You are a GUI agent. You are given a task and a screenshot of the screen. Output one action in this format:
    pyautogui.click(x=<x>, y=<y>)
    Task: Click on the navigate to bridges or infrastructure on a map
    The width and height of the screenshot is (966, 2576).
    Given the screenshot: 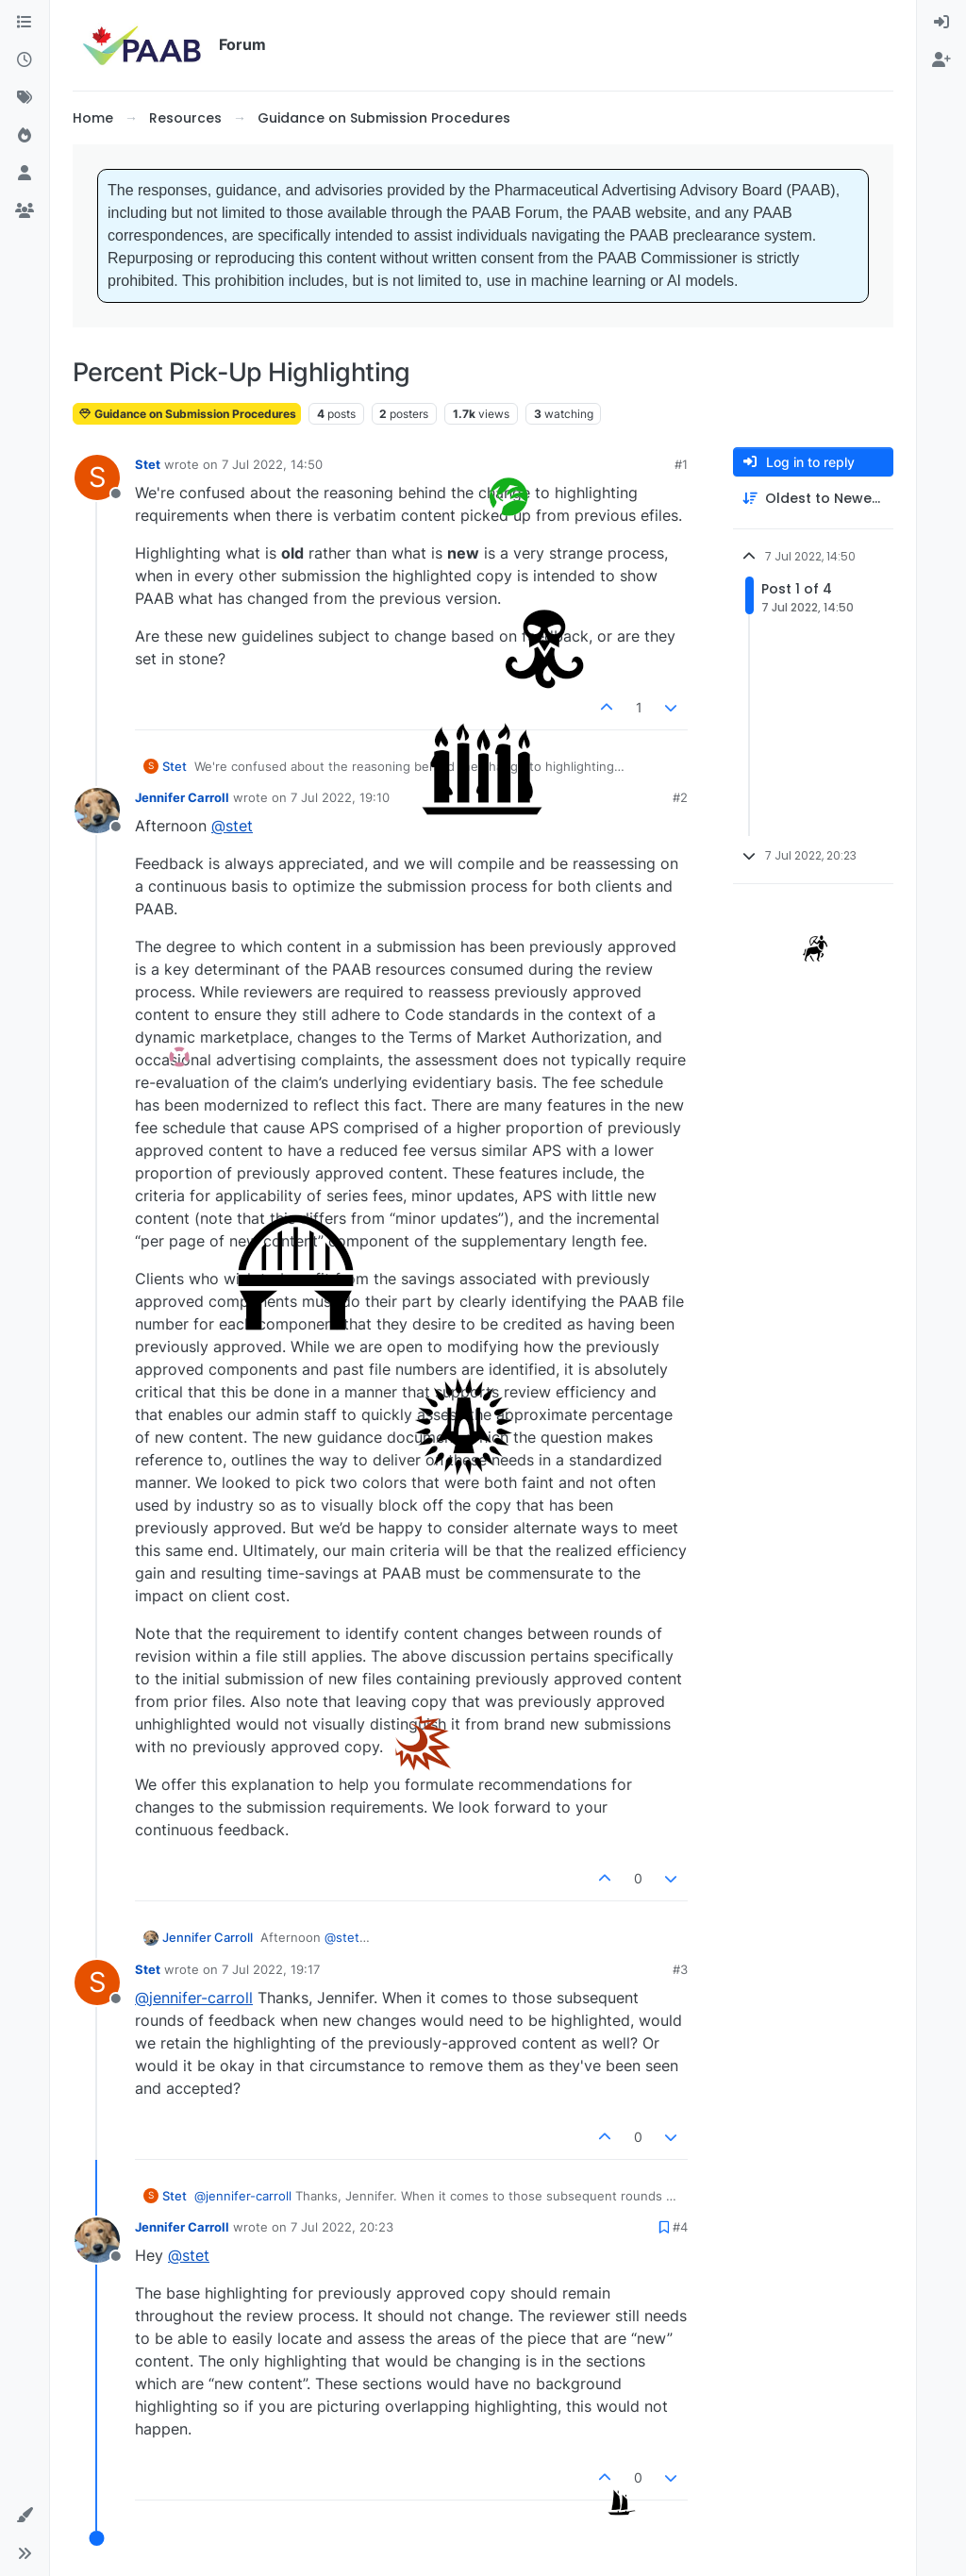 What is the action you would take?
    pyautogui.click(x=295, y=1272)
    